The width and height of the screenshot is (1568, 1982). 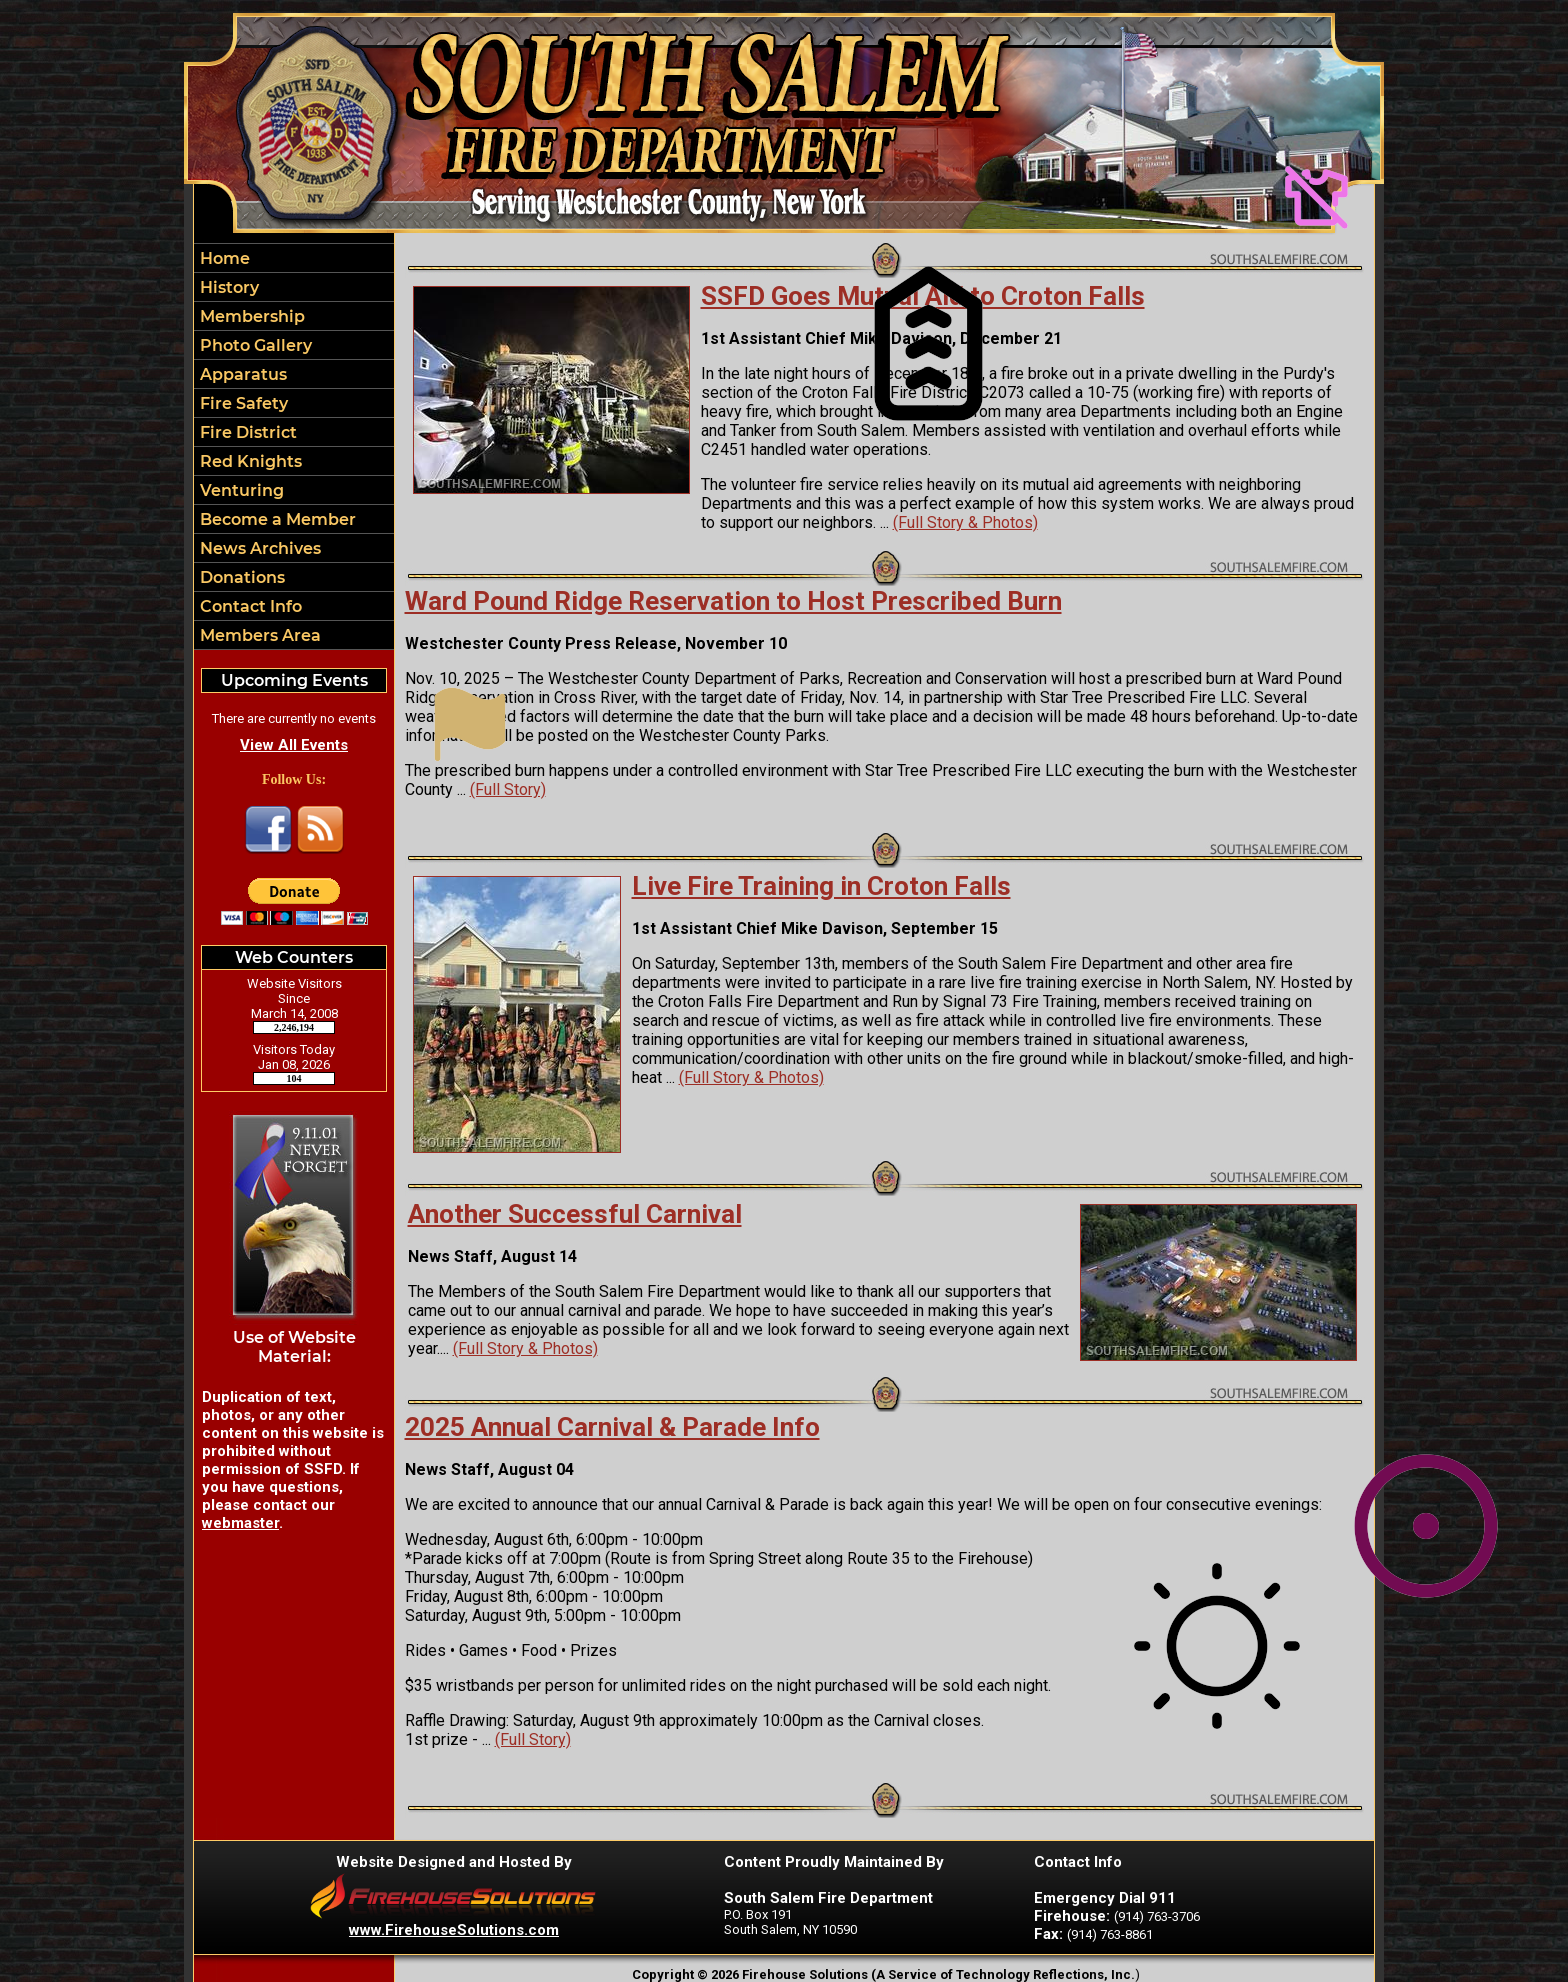 What do you see at coordinates (1217, 1646) in the screenshot?
I see `reduce screen brightness` at bounding box center [1217, 1646].